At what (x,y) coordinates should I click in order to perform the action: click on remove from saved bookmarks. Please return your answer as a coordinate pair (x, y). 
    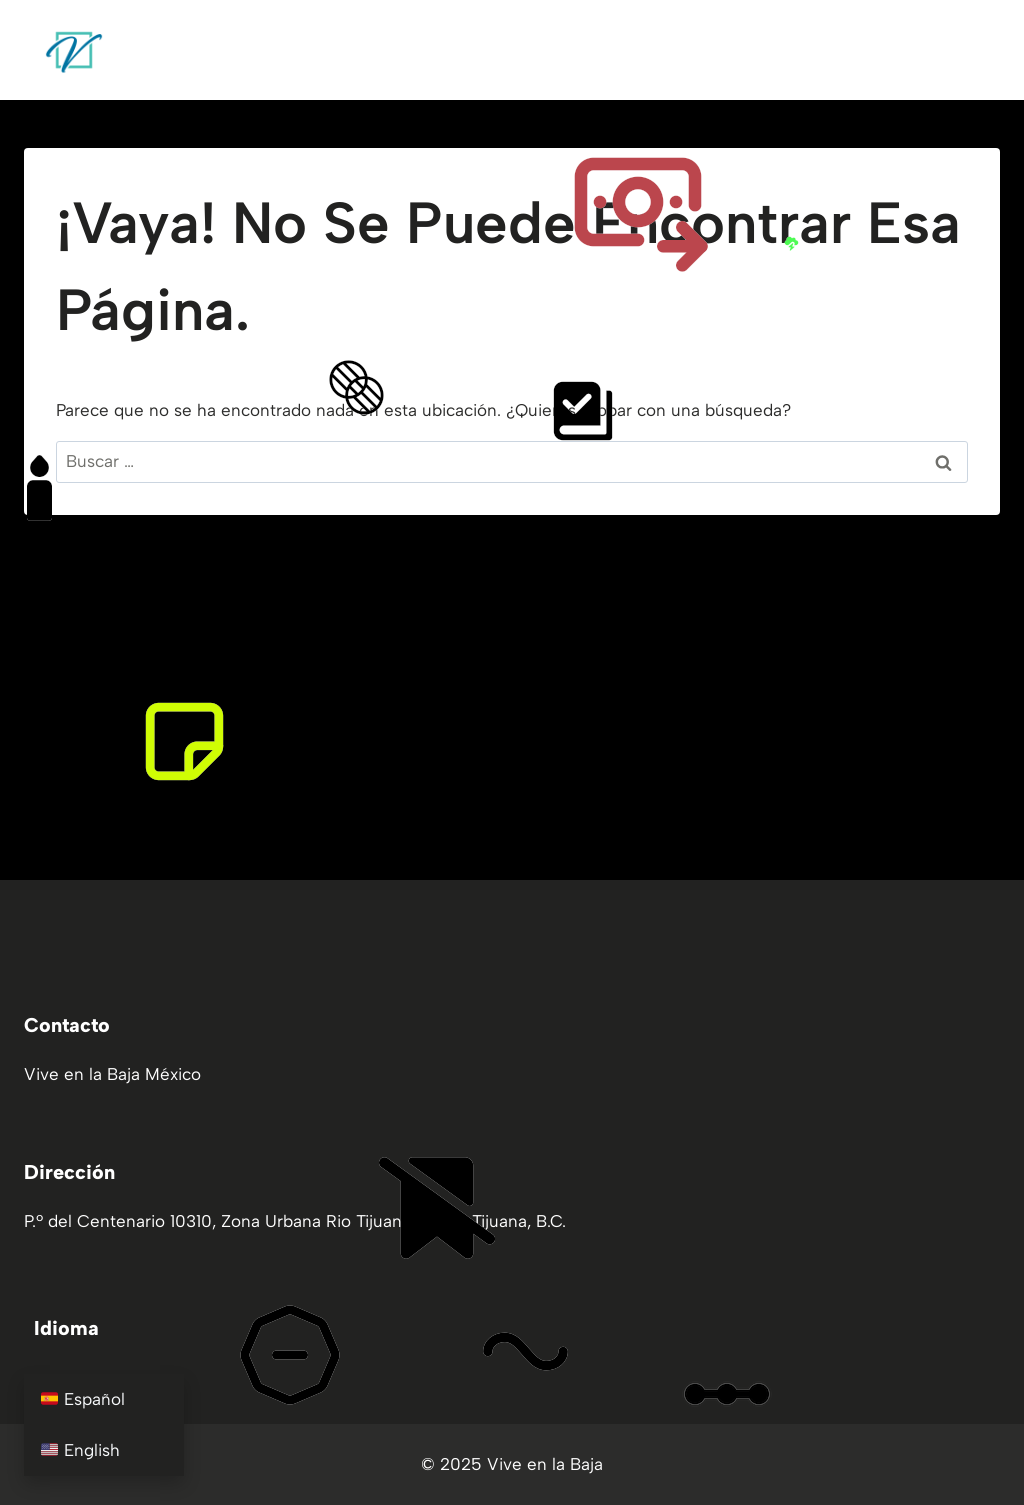
    Looking at the image, I should click on (437, 1208).